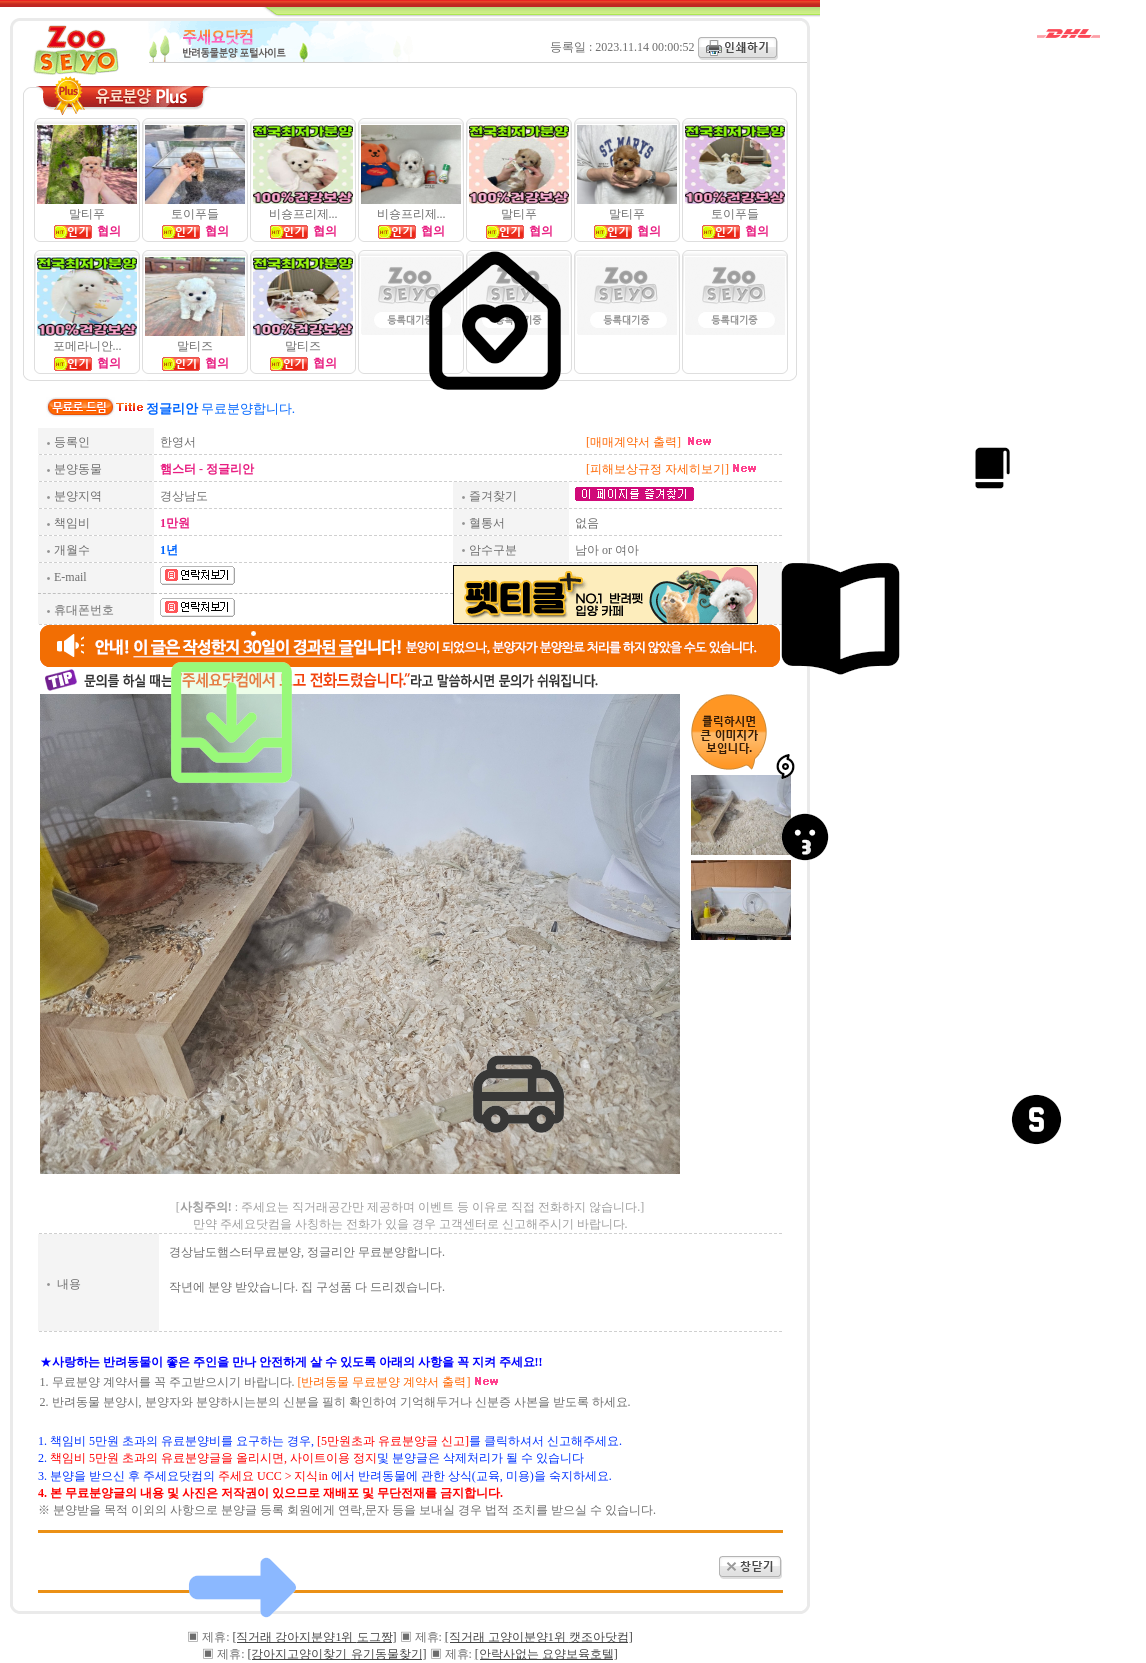 This screenshot has height=1663, width=1146. What do you see at coordinates (785, 766) in the screenshot?
I see `indicates severe weather alert or hurricane warning` at bounding box center [785, 766].